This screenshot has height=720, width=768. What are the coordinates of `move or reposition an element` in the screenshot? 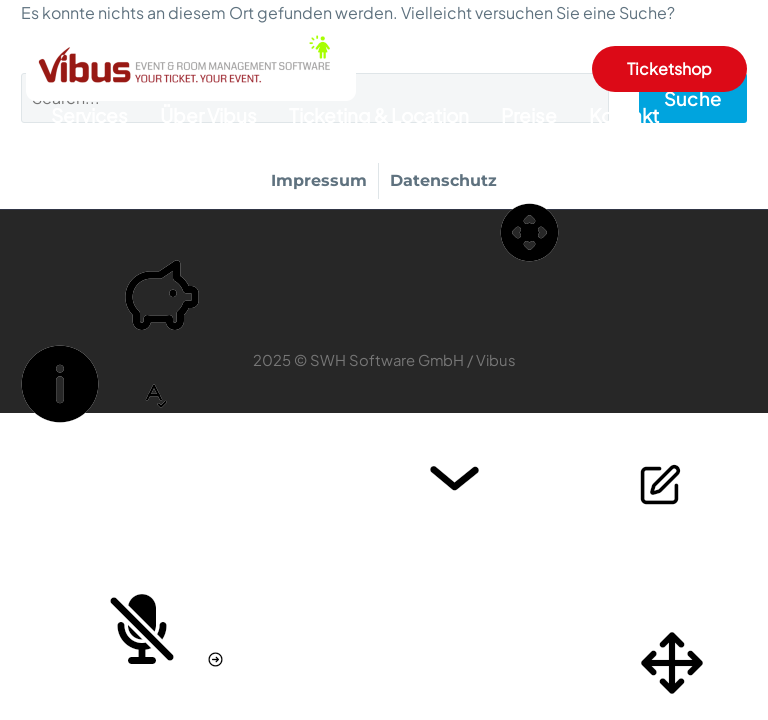 It's located at (672, 663).